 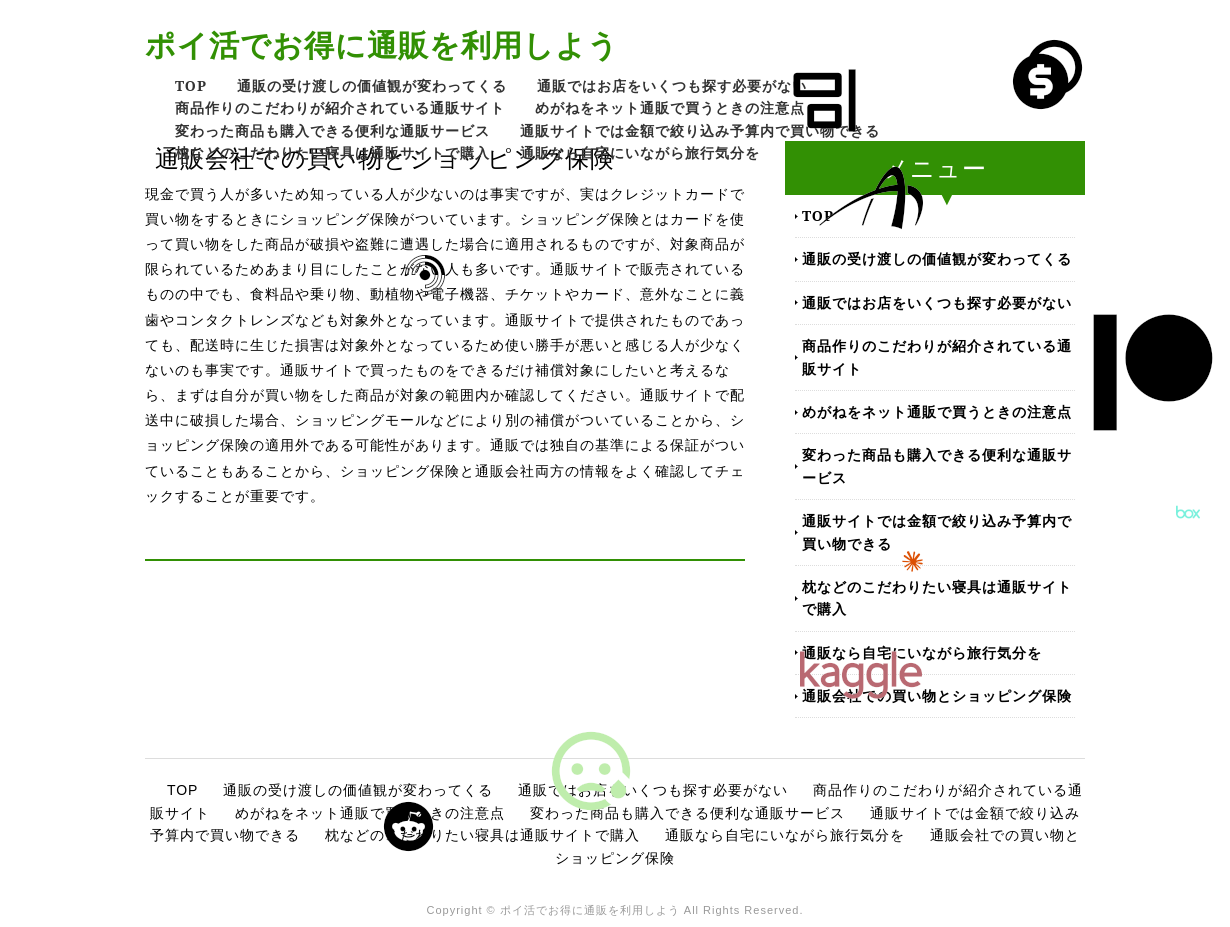 I want to click on indicate a sad or negative reaction, so click(x=591, y=771).